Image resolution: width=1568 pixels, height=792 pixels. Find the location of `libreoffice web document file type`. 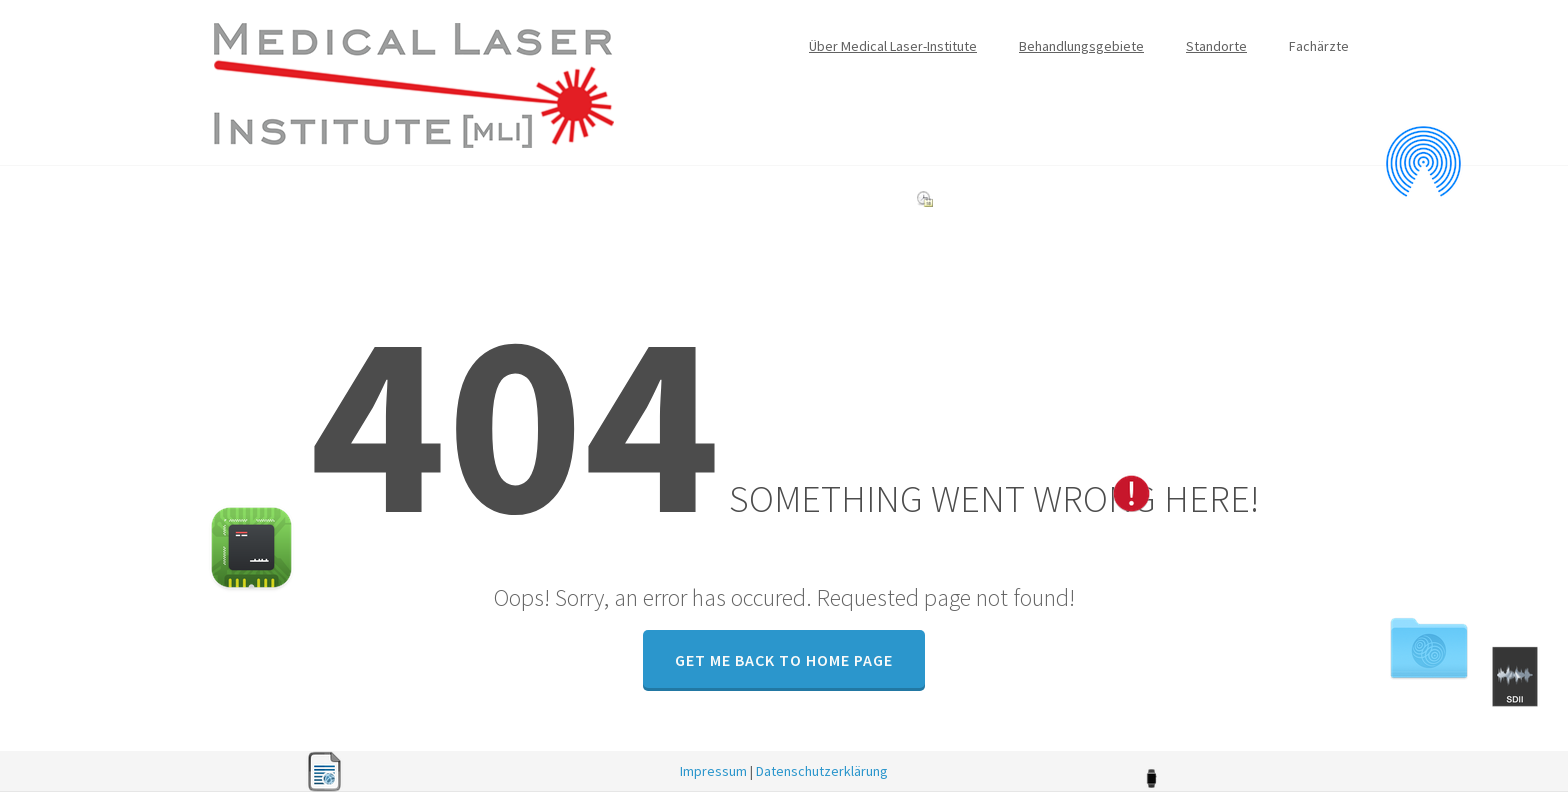

libreoffice web document file type is located at coordinates (324, 771).